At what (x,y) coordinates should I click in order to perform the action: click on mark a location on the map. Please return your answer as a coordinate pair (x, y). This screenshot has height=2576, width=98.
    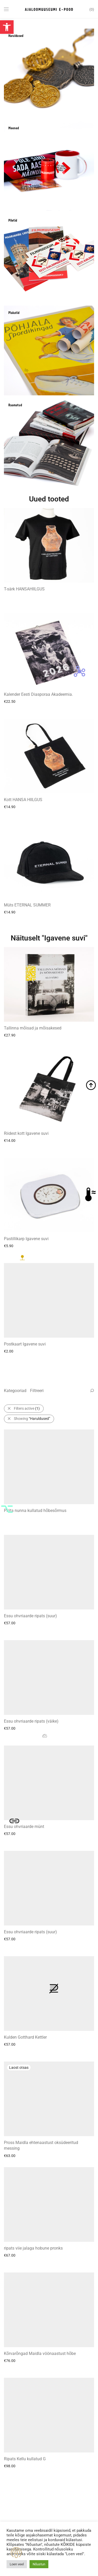
    Looking at the image, I should click on (22, 1258).